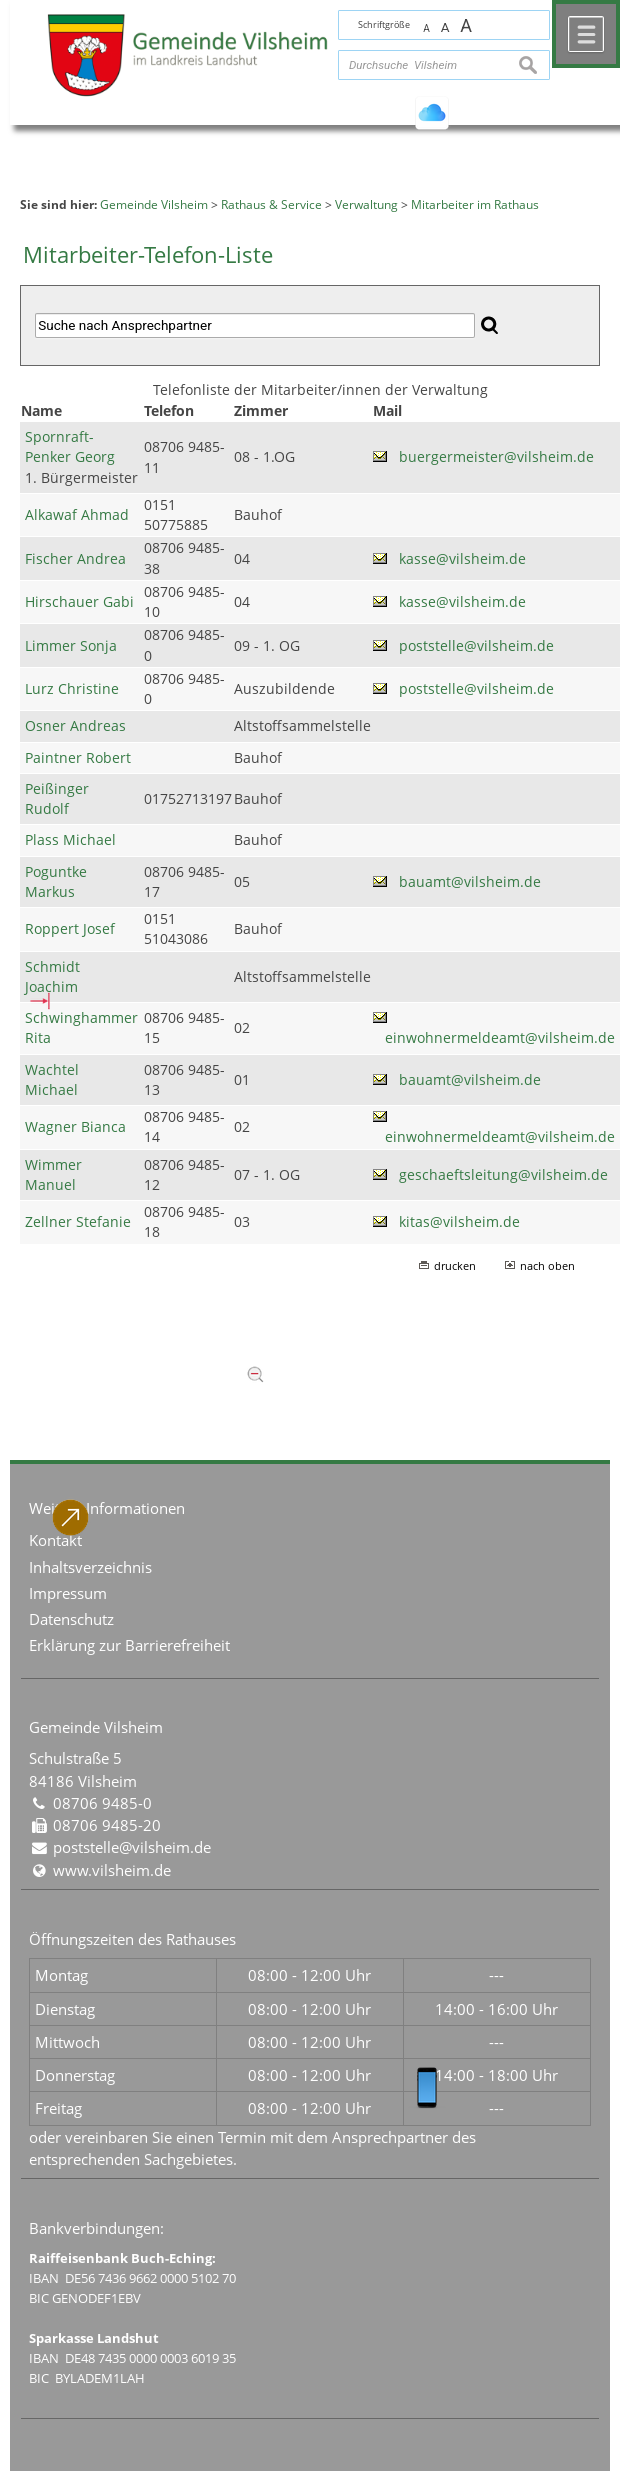 This screenshot has height=2471, width=620. What do you see at coordinates (70, 1517) in the screenshot?
I see `indicates a symbolic link or shortcut to another file` at bounding box center [70, 1517].